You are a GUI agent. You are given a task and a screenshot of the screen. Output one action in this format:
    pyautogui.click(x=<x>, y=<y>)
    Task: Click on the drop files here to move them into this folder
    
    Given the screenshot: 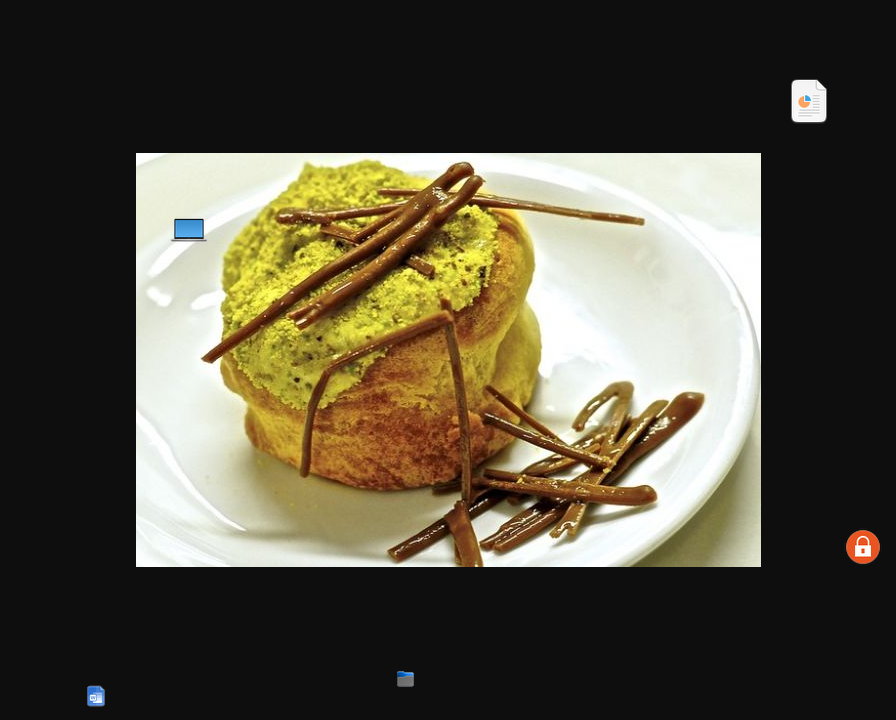 What is the action you would take?
    pyautogui.click(x=405, y=678)
    